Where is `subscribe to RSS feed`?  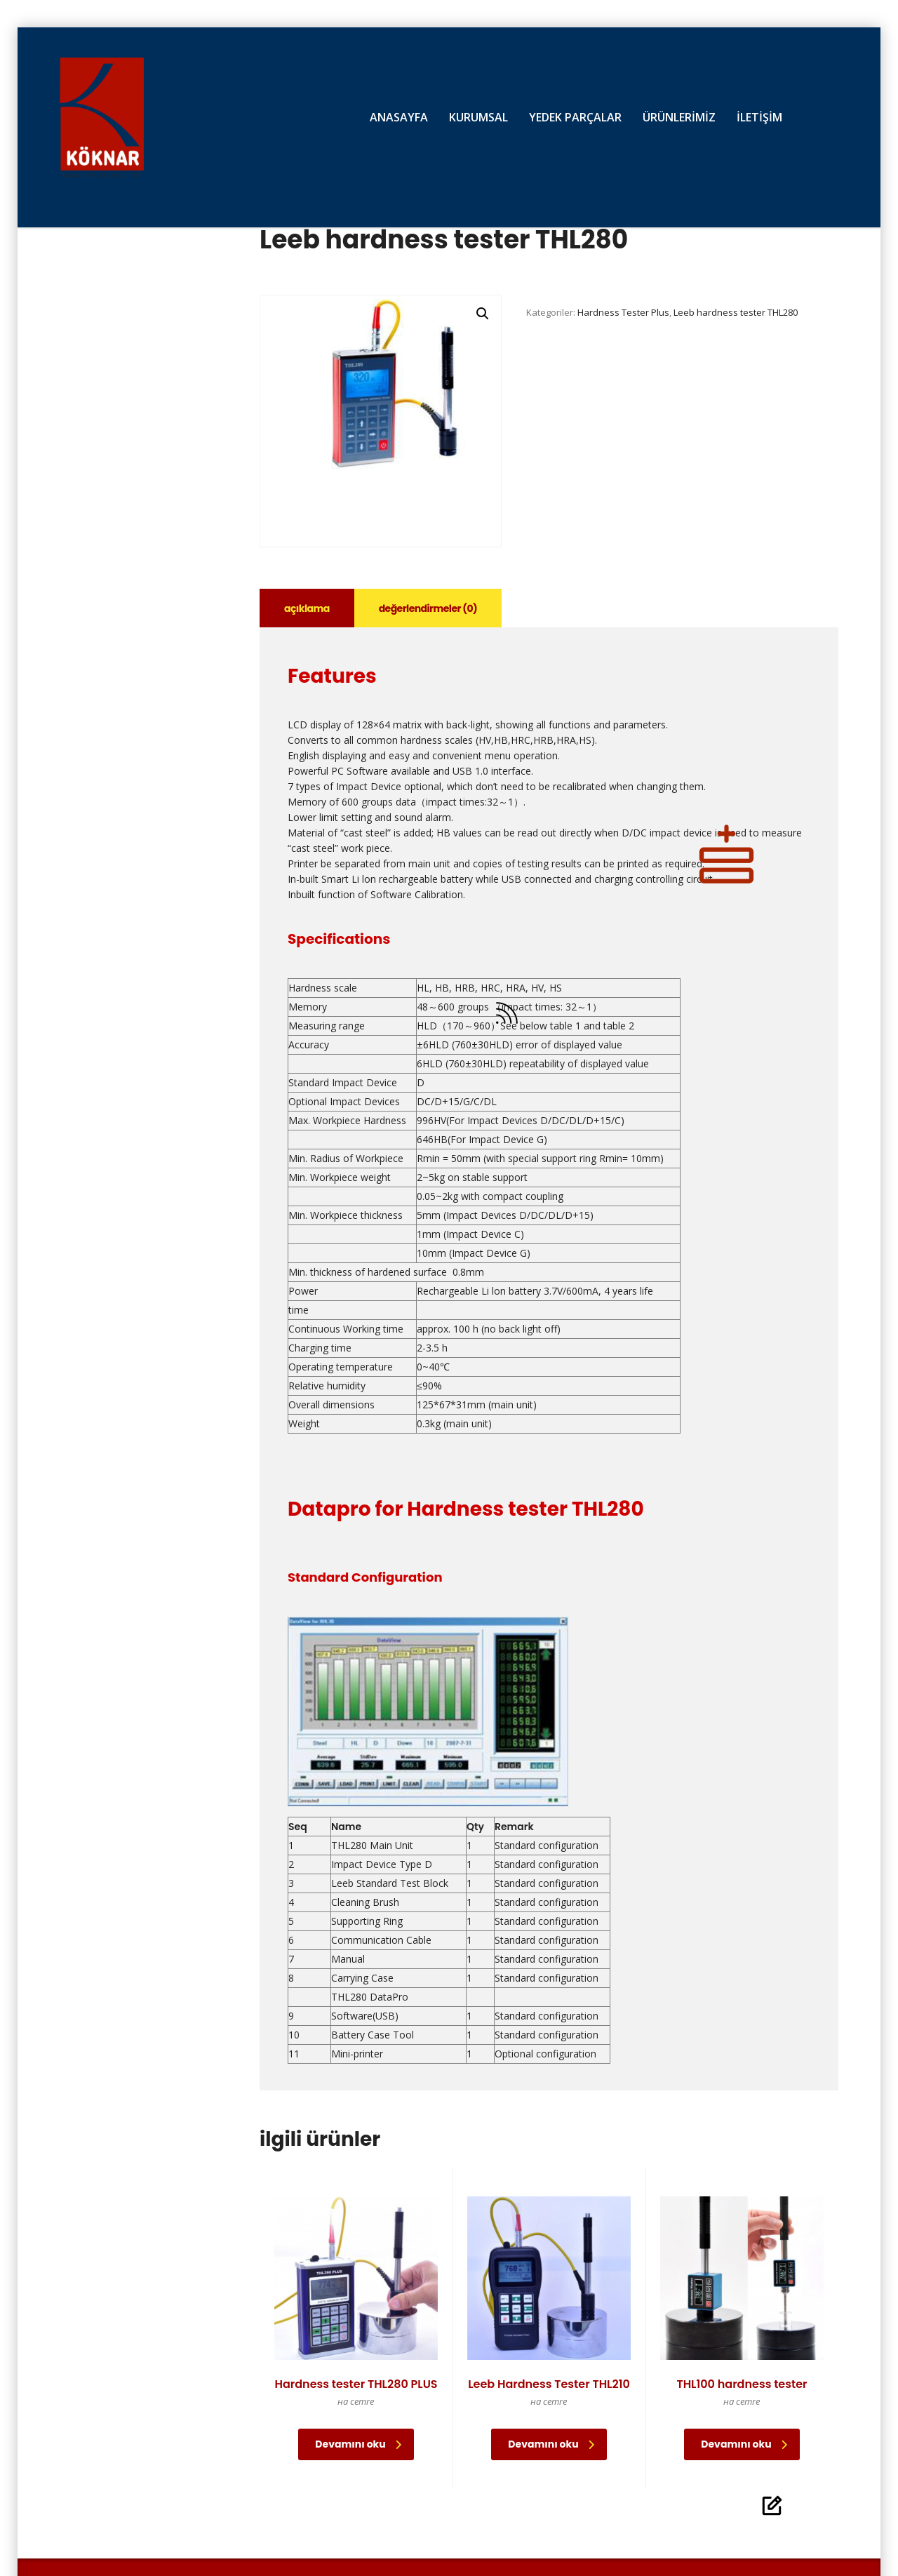 subscribe to RSS feed is located at coordinates (506, 1014).